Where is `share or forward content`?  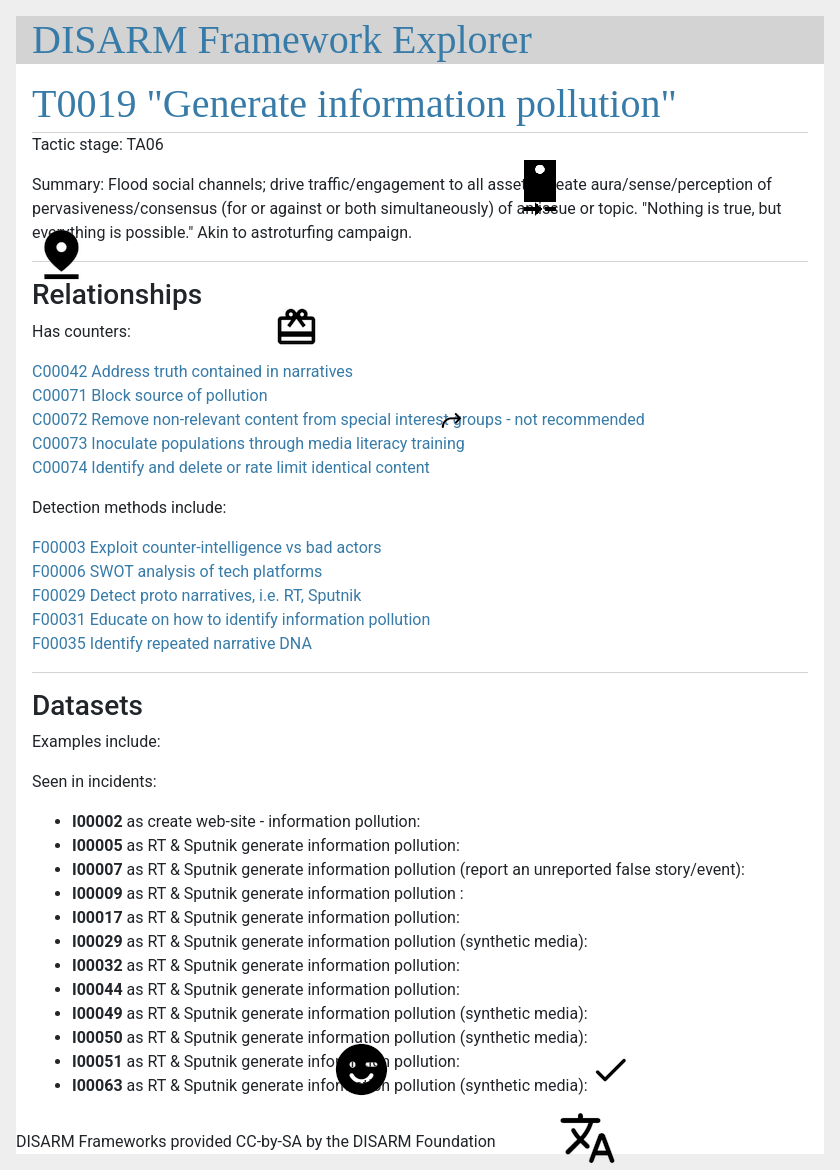 share or forward content is located at coordinates (451, 420).